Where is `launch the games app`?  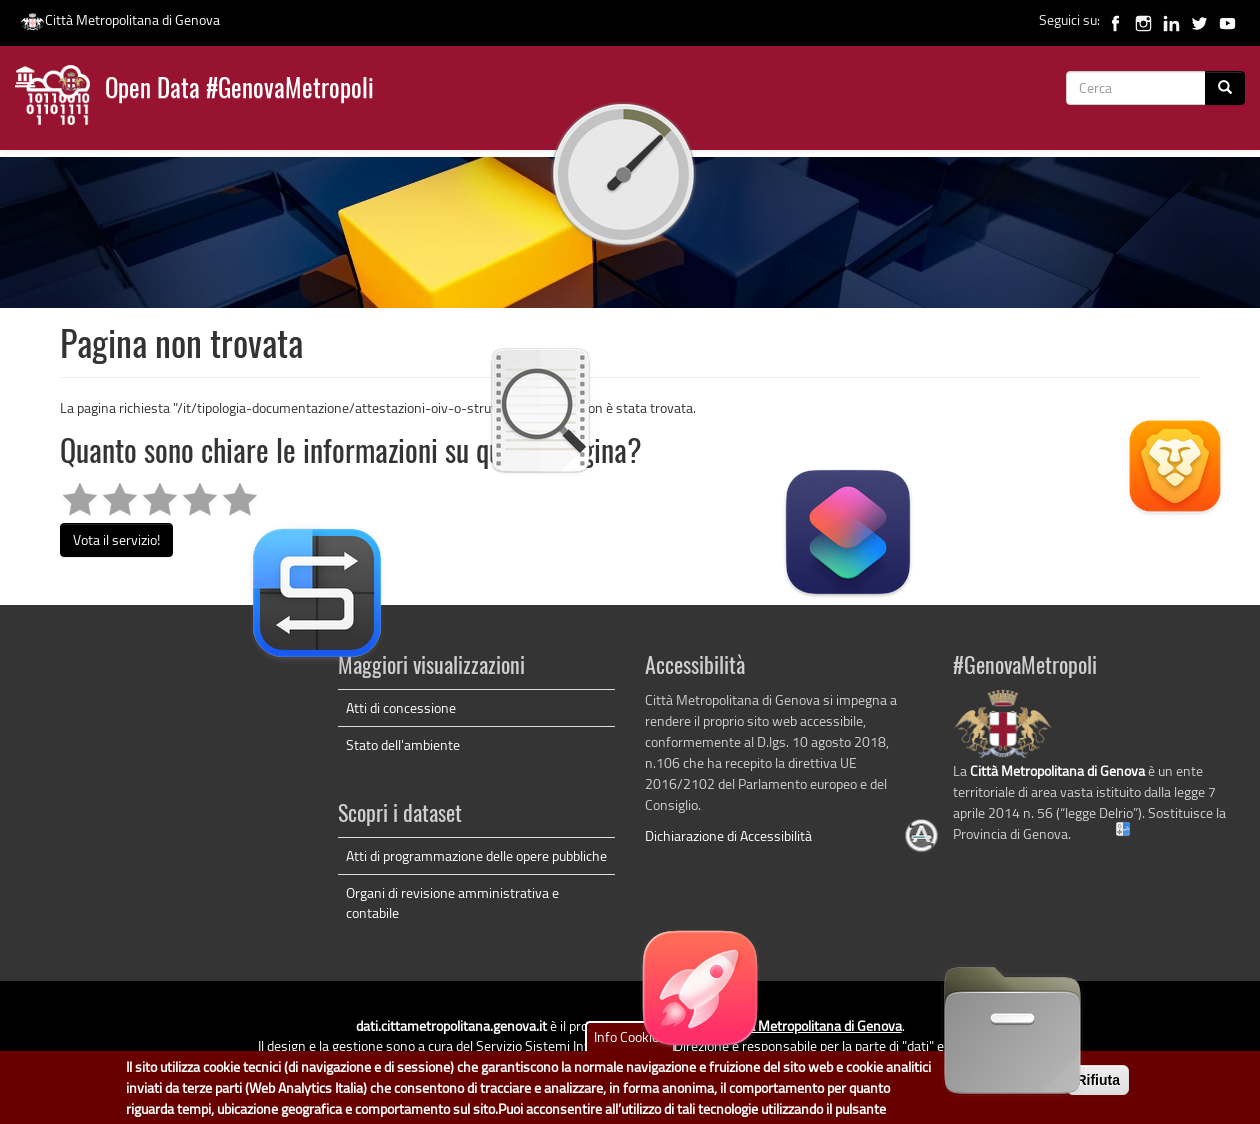 launch the games app is located at coordinates (700, 988).